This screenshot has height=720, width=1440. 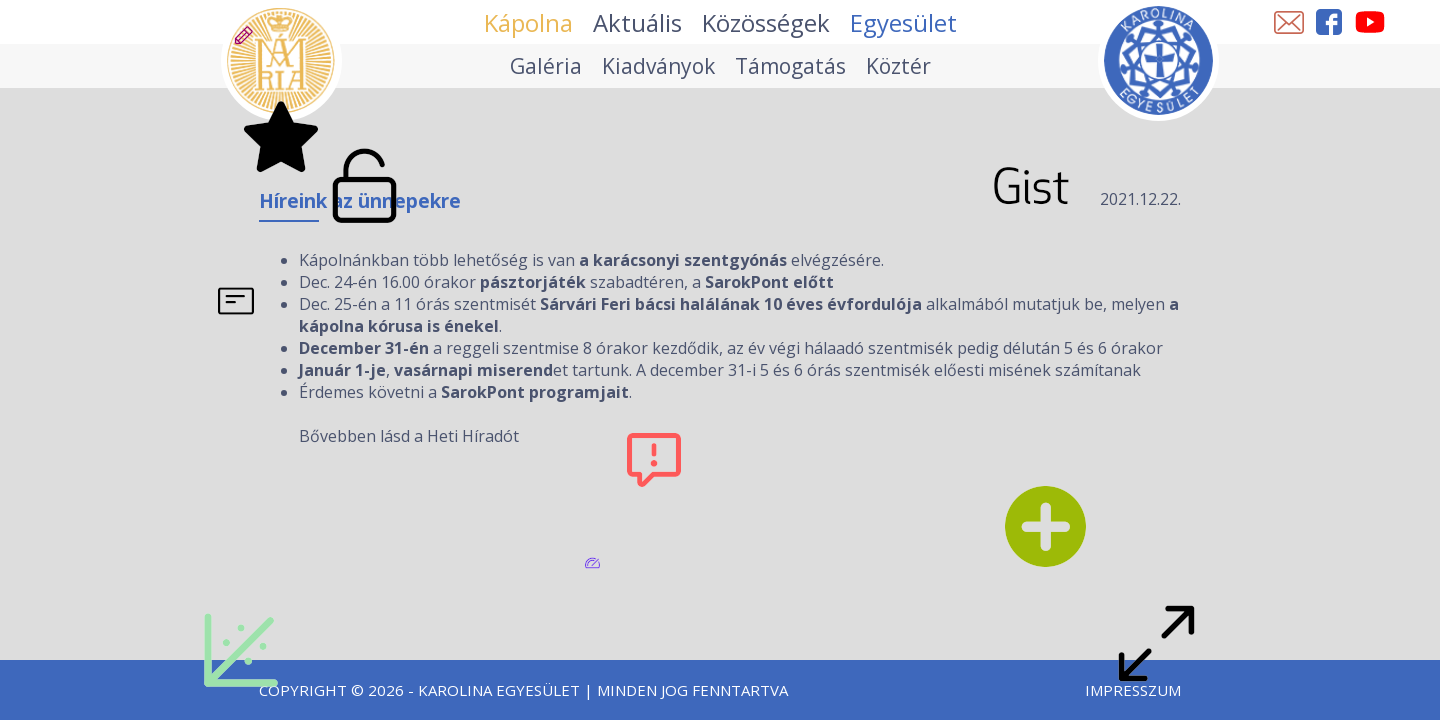 What do you see at coordinates (1045, 526) in the screenshot?
I see `add a new item to your feed` at bounding box center [1045, 526].